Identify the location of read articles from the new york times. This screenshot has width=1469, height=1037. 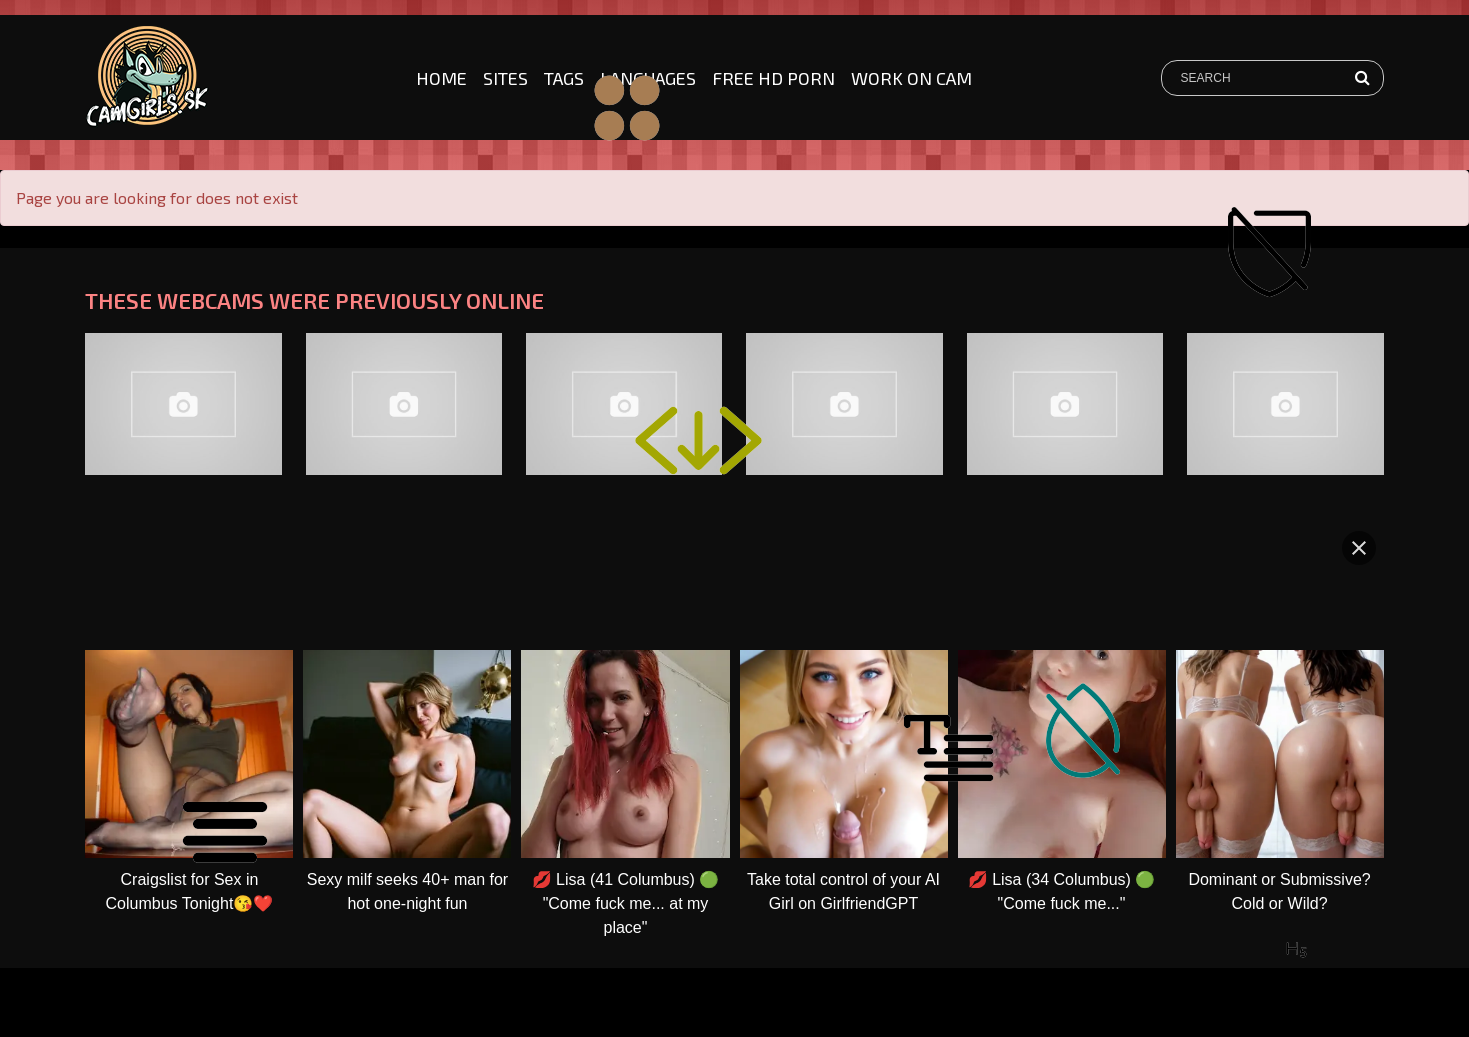
(947, 748).